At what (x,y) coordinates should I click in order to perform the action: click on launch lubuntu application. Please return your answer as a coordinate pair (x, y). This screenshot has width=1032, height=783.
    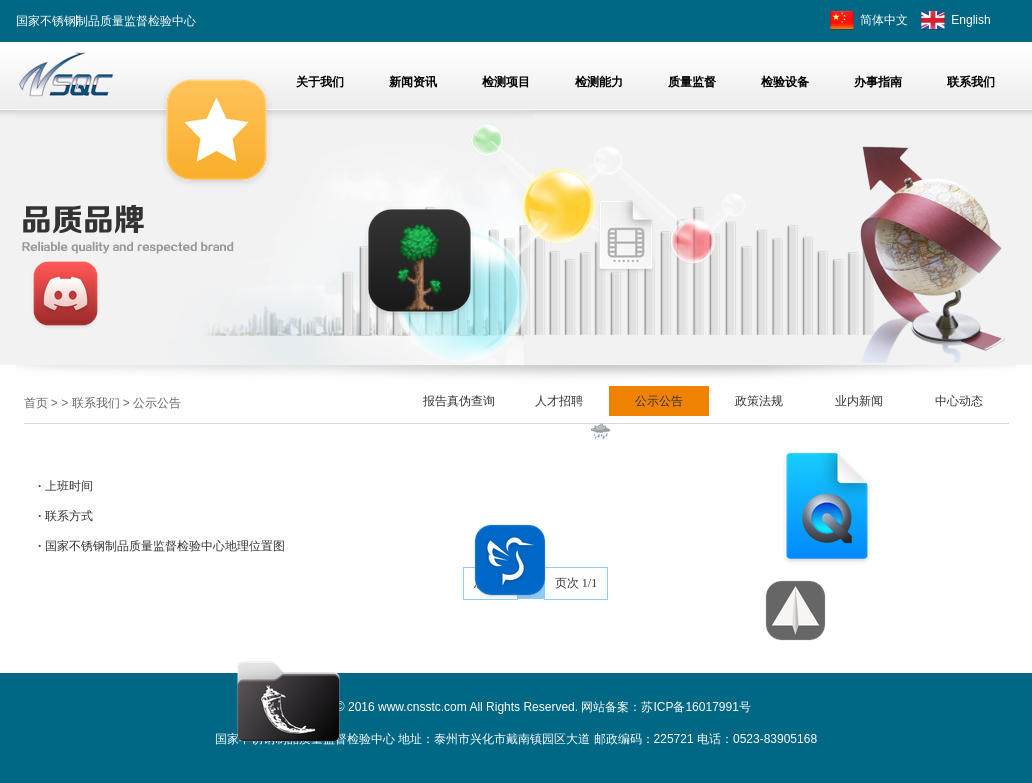
    Looking at the image, I should click on (510, 560).